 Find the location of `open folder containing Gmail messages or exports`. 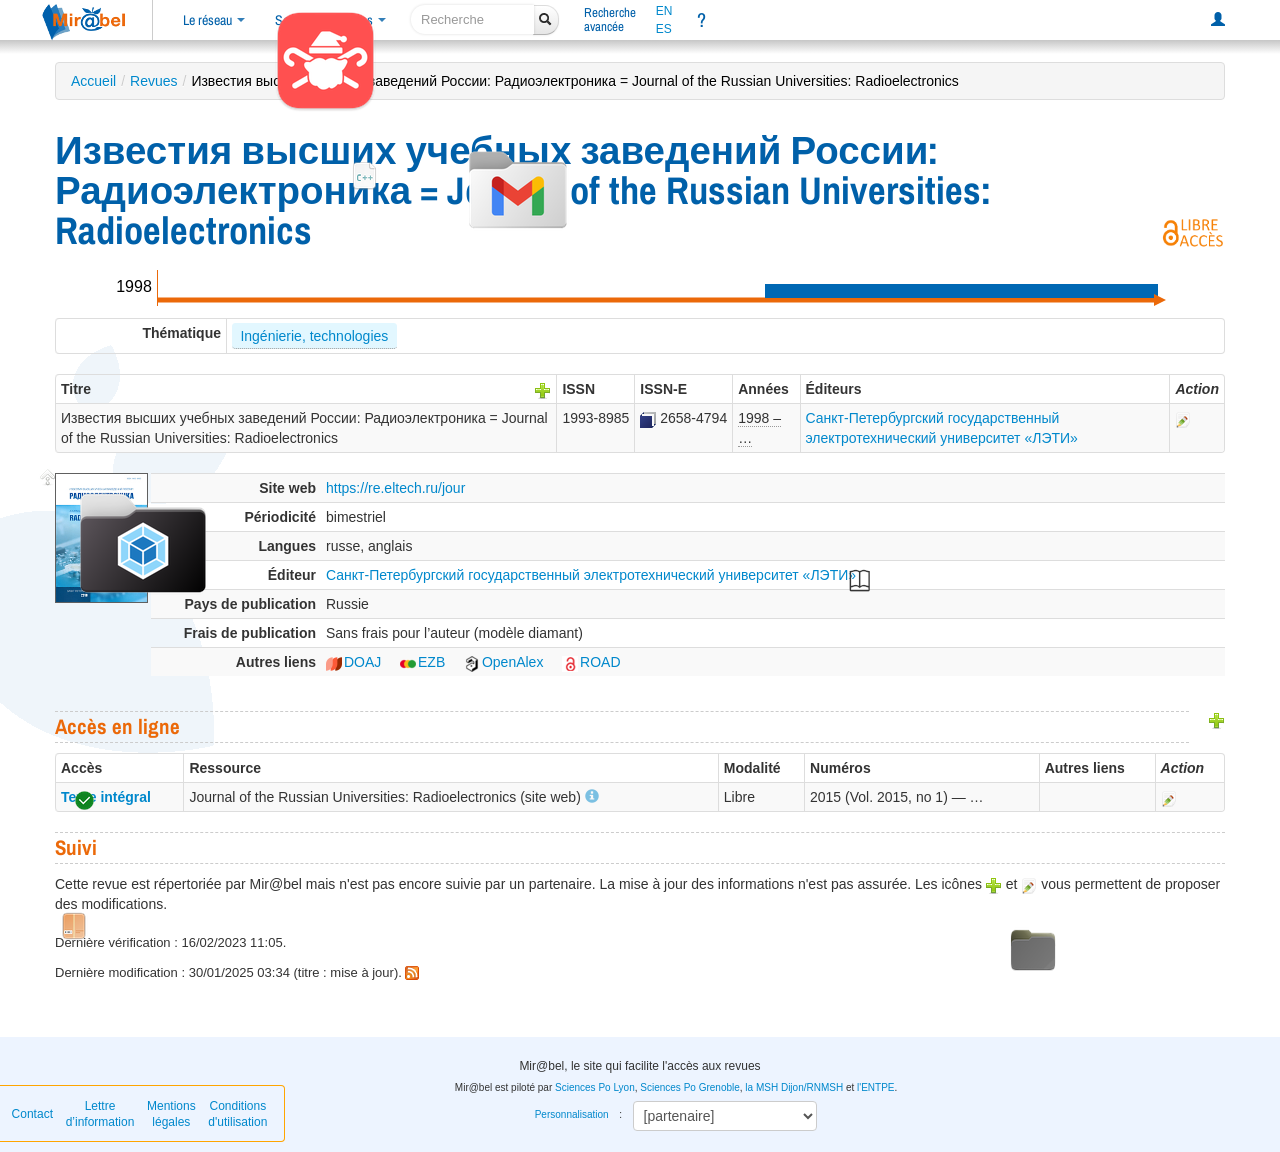

open folder containing Gmail messages or exports is located at coordinates (517, 192).